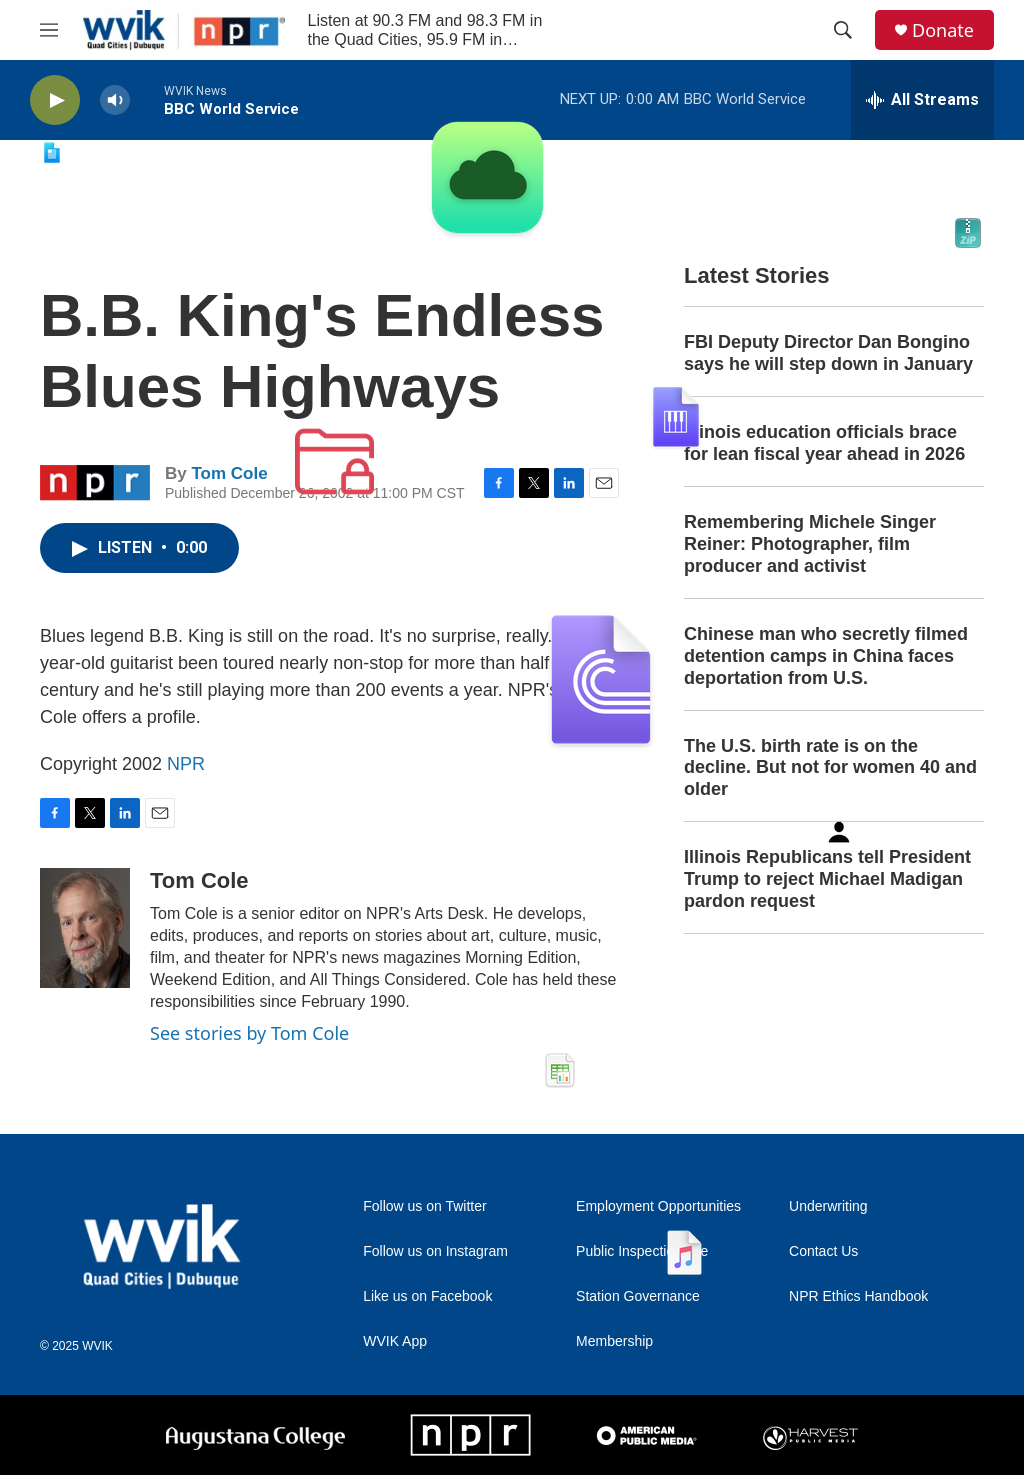  Describe the element at coordinates (684, 1253) in the screenshot. I see `generic audio file icon` at that location.